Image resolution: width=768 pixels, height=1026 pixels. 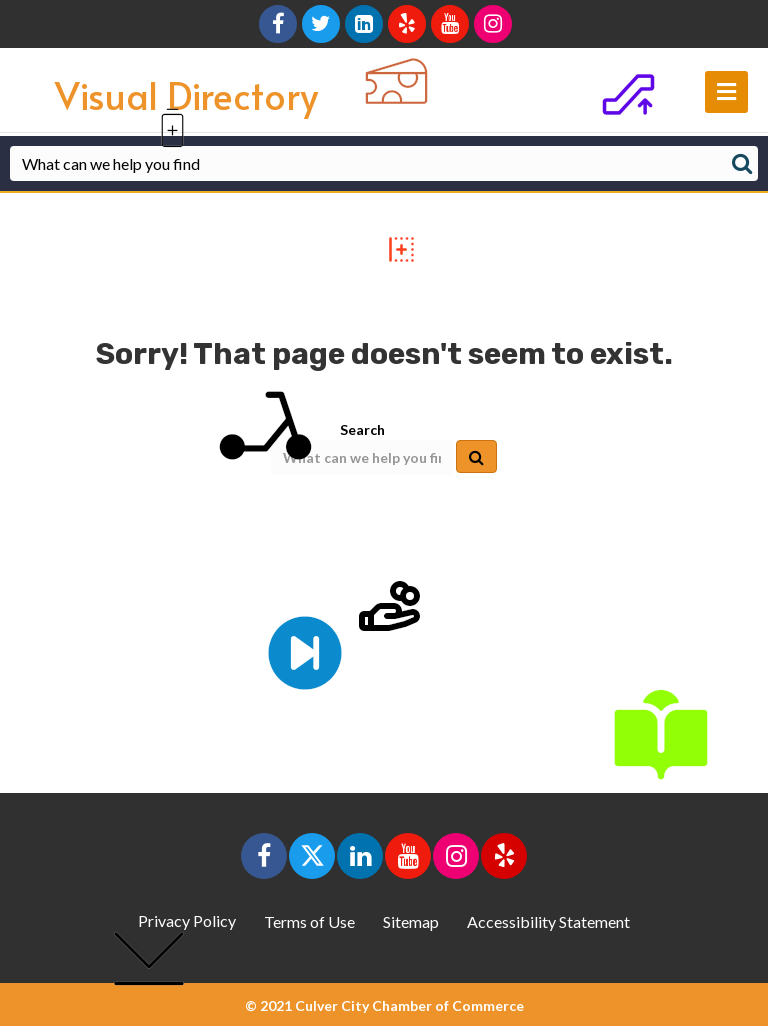 What do you see at coordinates (396, 84) in the screenshot?
I see `cheese or dairy category in a food app` at bounding box center [396, 84].